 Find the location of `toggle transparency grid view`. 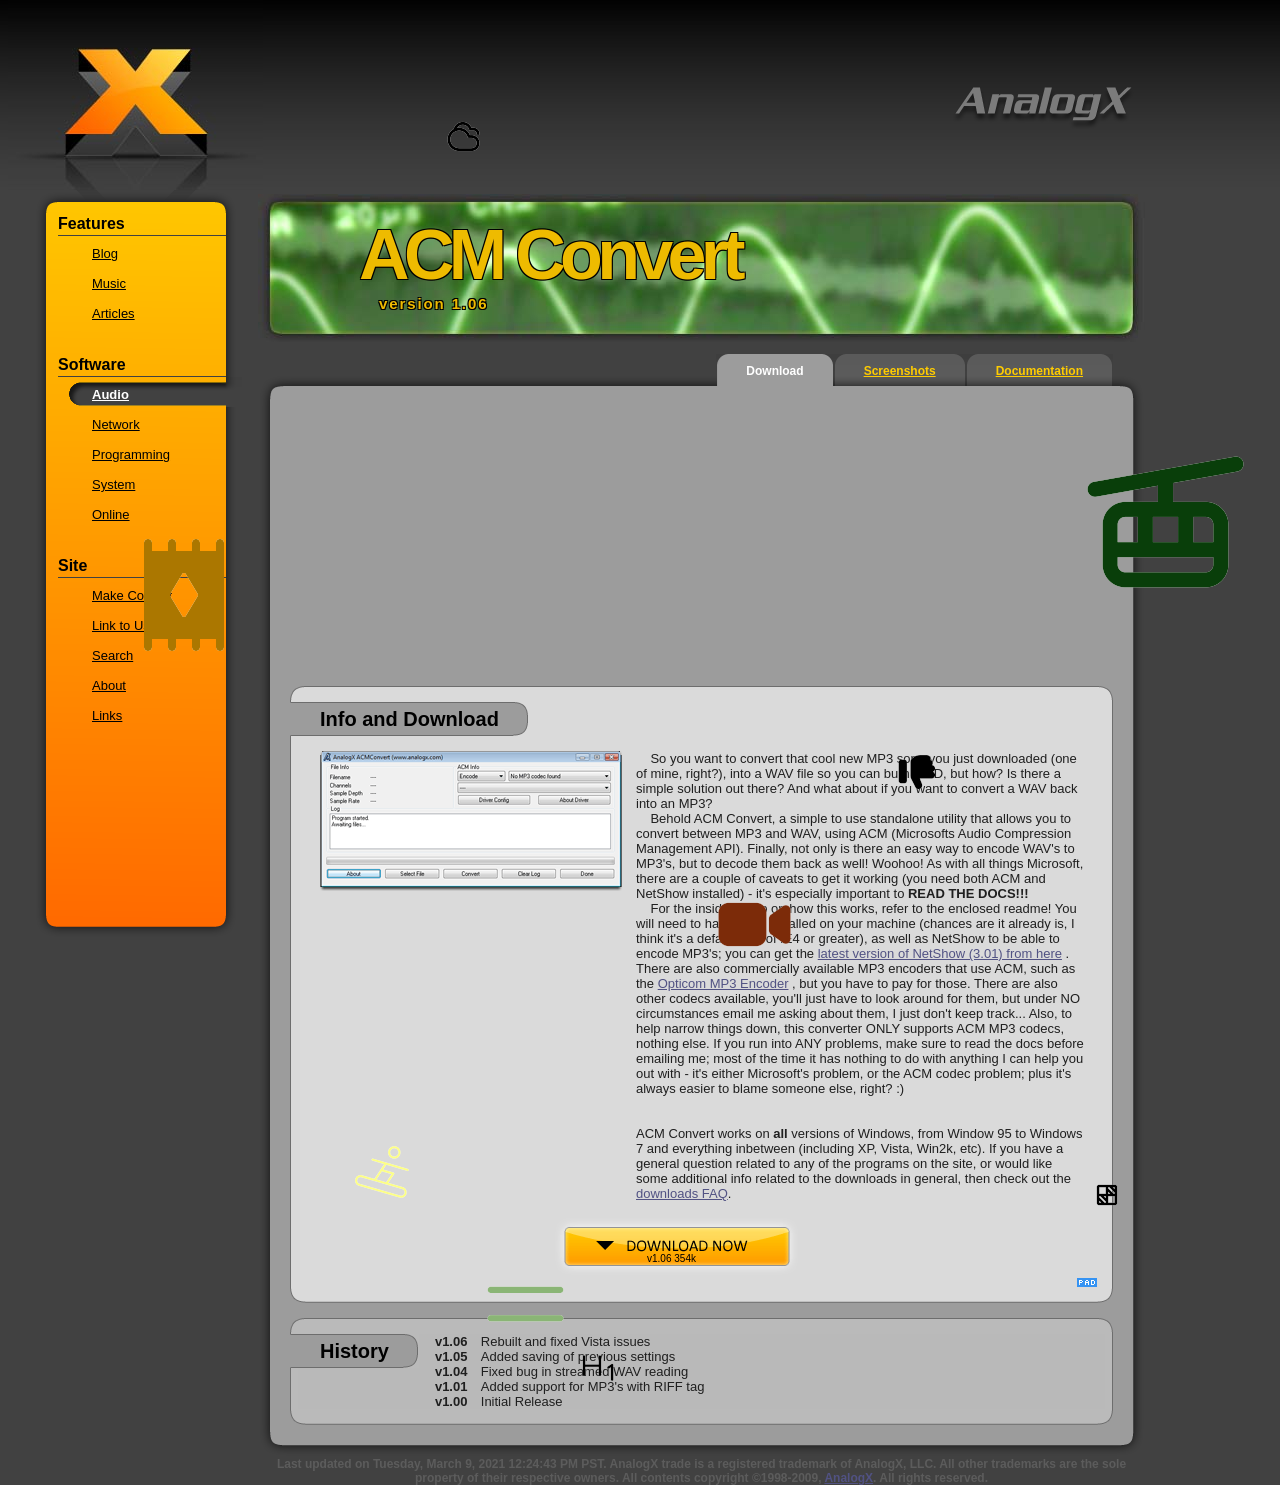

toggle transparency grid view is located at coordinates (1107, 1195).